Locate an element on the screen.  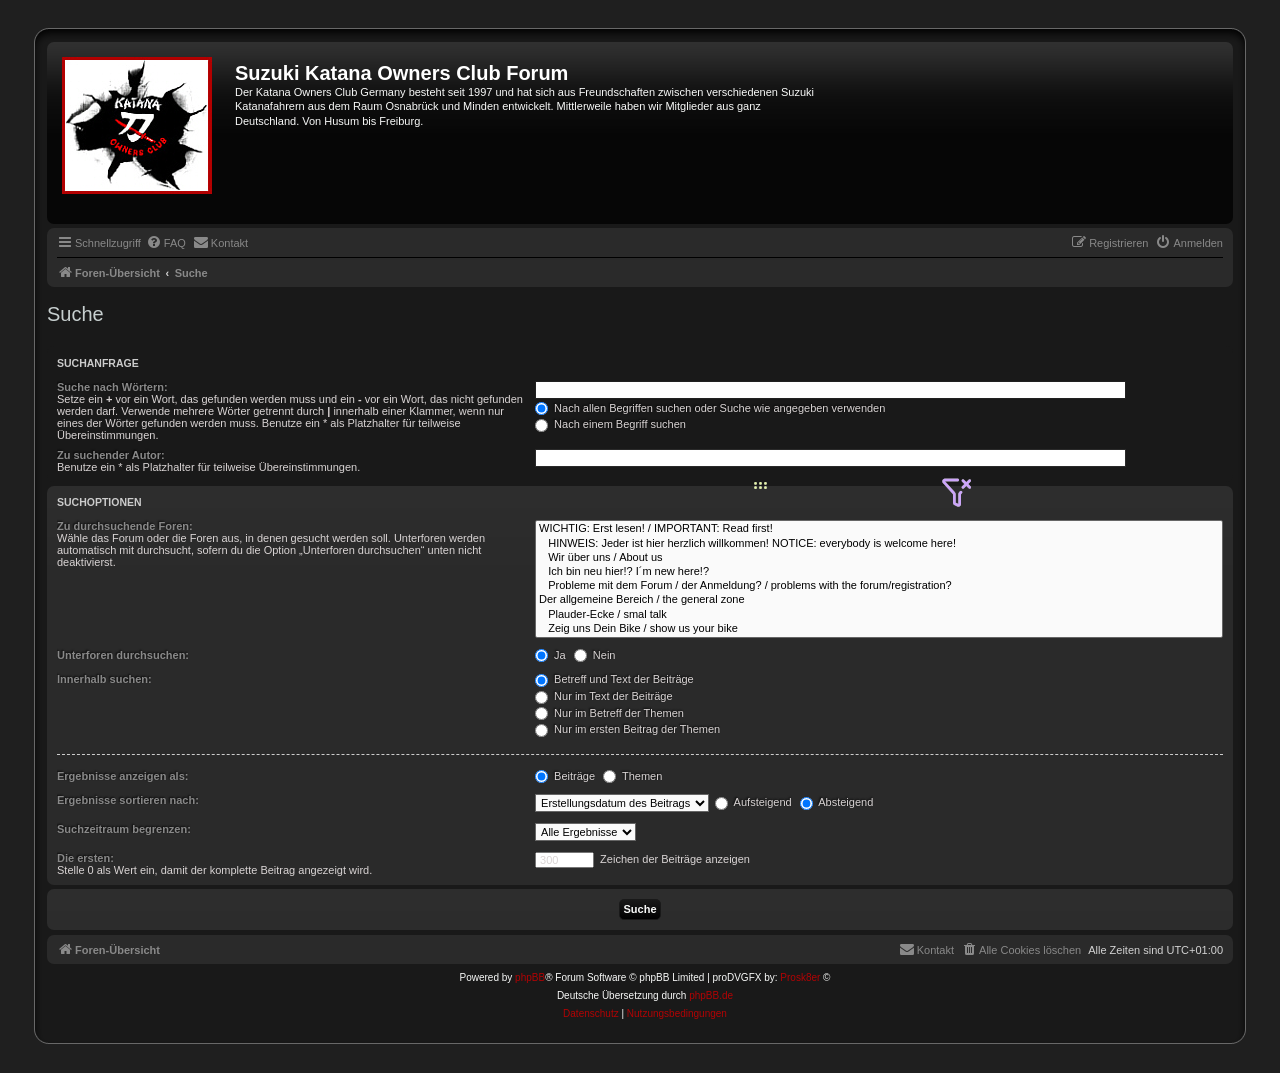
drag to reorder or rearrange items is located at coordinates (760, 485).